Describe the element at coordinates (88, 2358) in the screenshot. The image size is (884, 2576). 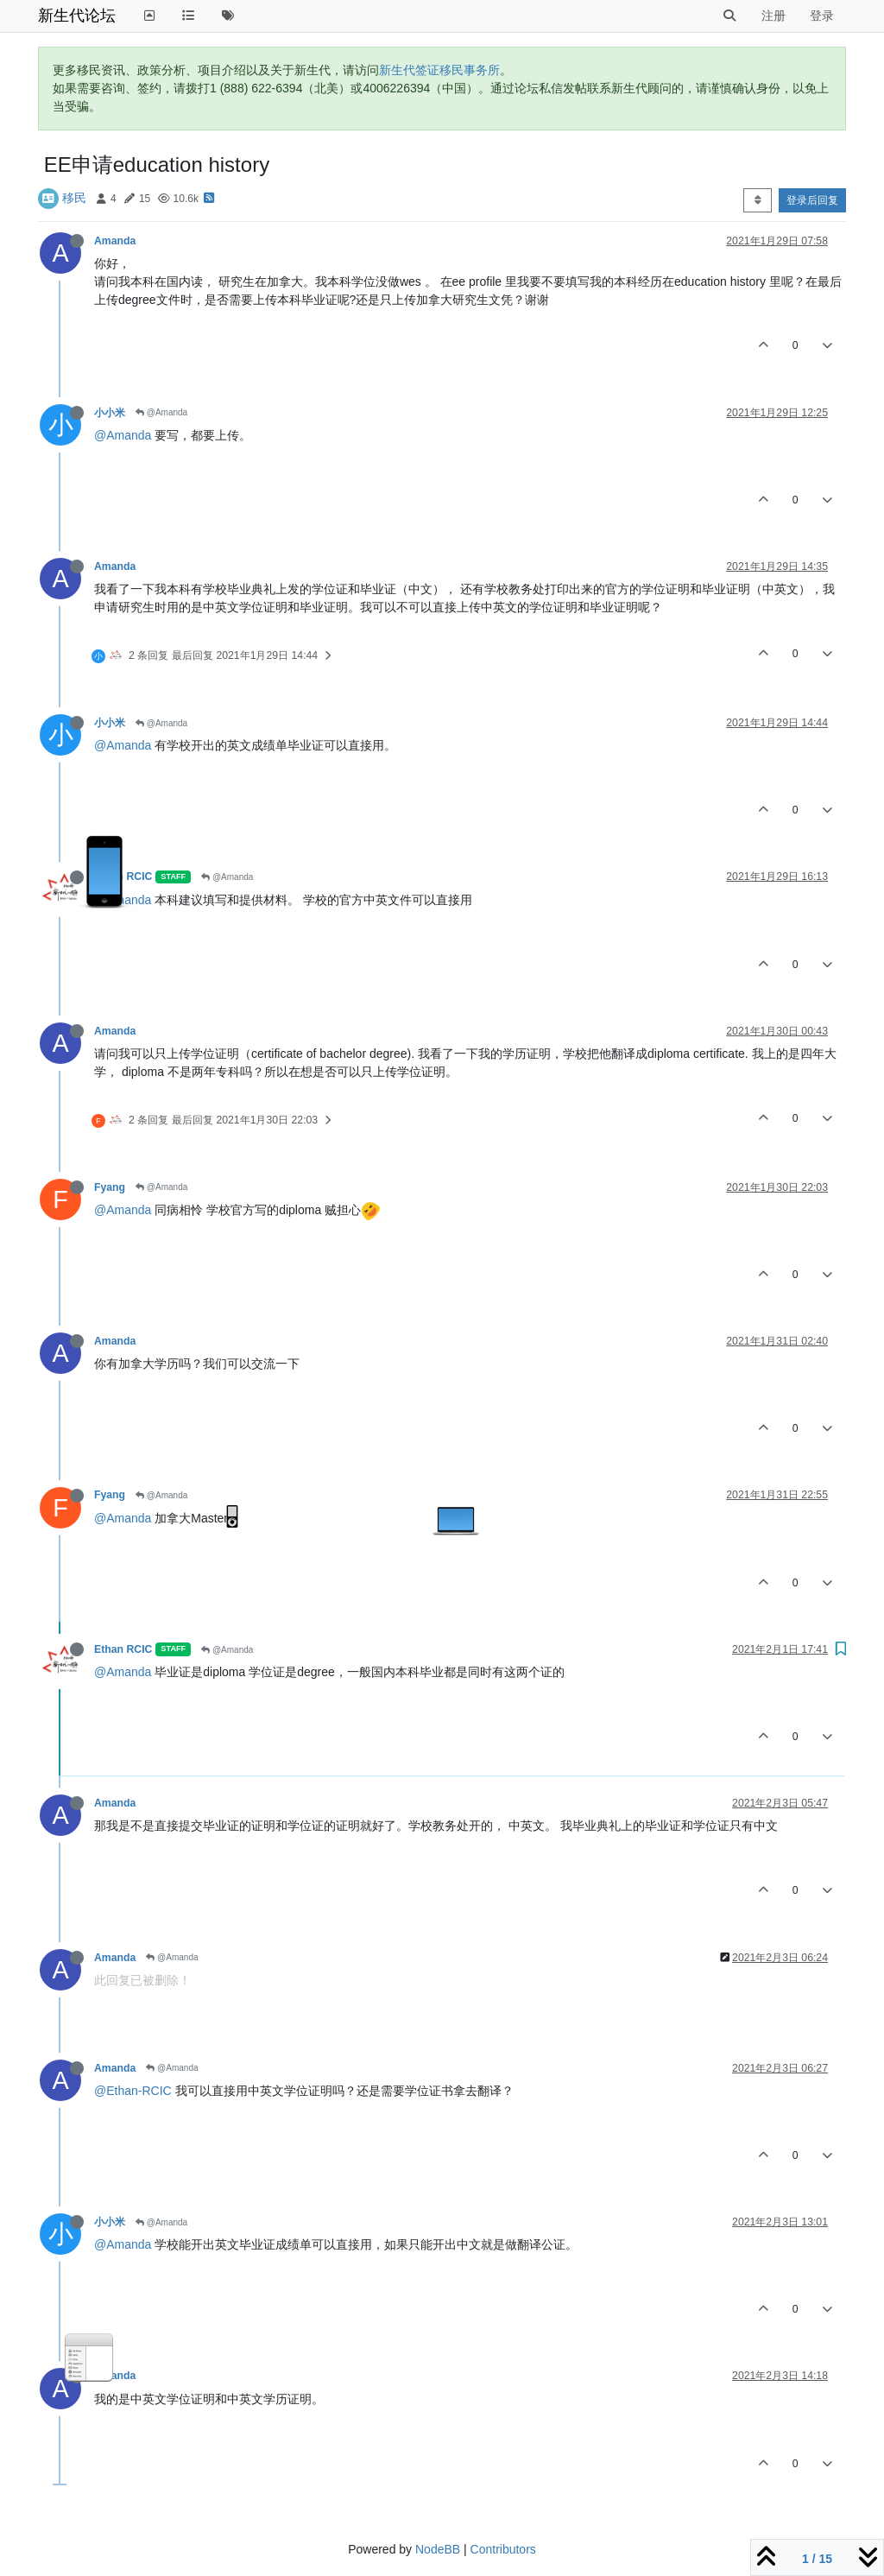
I see `access system preferences from the sidebar` at that location.